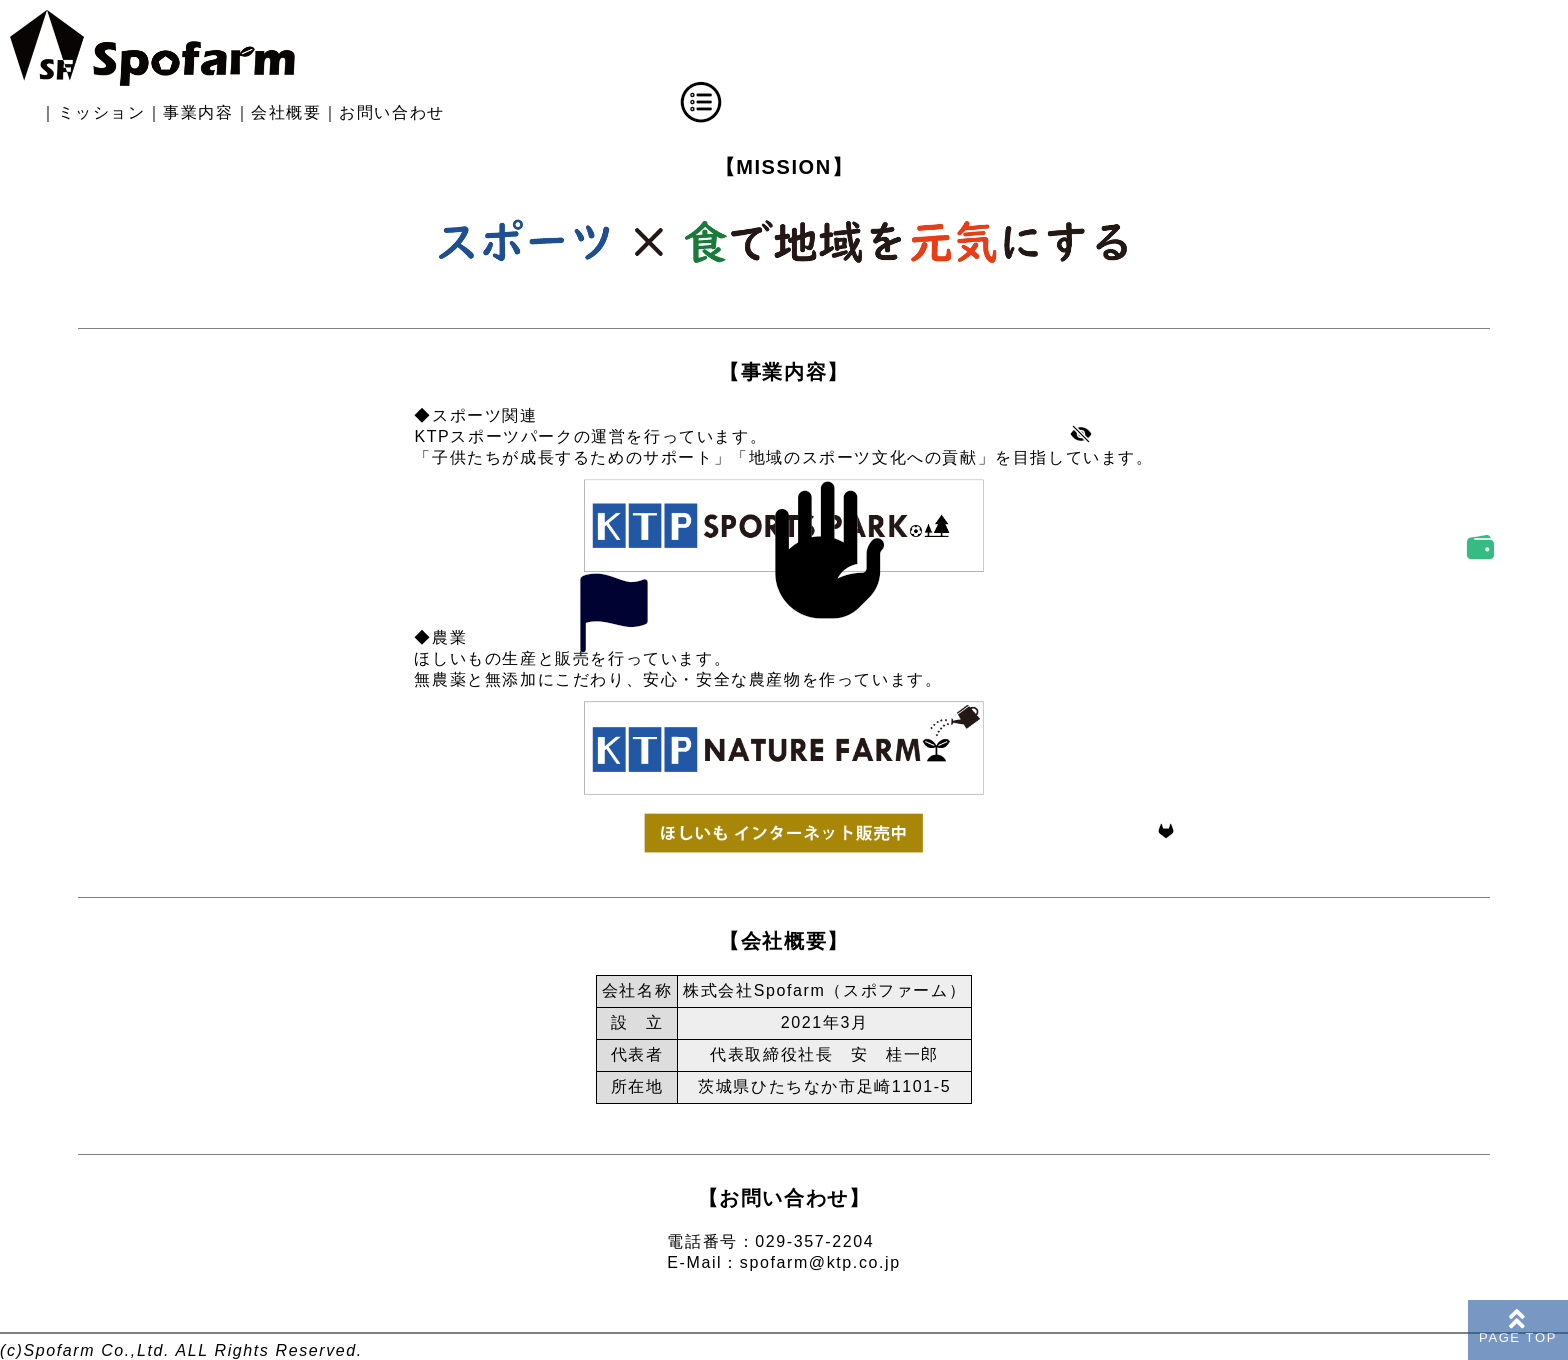  Describe the element at coordinates (701, 102) in the screenshot. I see `view list or menu options` at that location.